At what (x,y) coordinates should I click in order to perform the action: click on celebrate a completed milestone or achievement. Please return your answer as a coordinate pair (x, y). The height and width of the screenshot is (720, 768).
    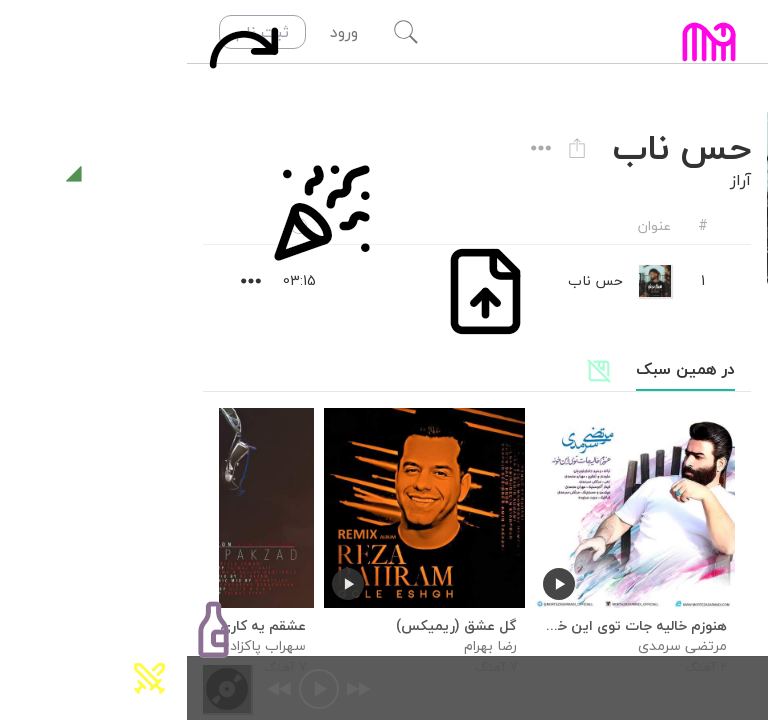
    Looking at the image, I should click on (322, 213).